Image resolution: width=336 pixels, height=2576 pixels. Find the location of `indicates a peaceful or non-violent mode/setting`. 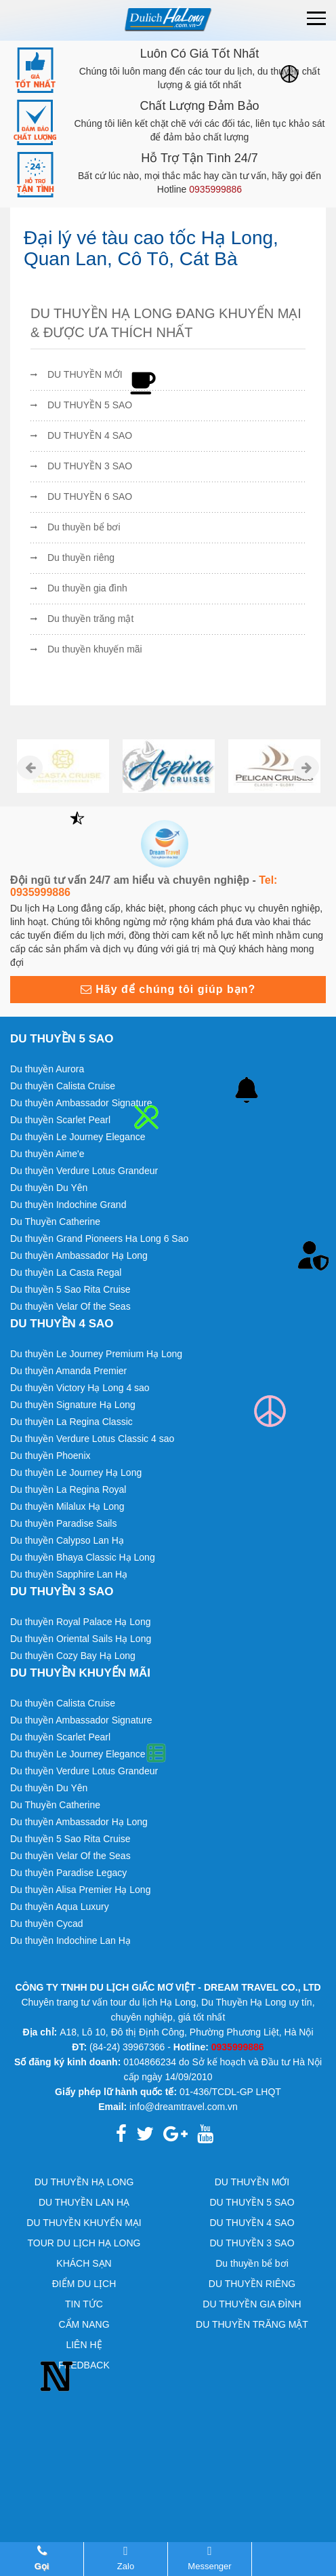

indicates a peaceful or non-violent mode/setting is located at coordinates (270, 1411).